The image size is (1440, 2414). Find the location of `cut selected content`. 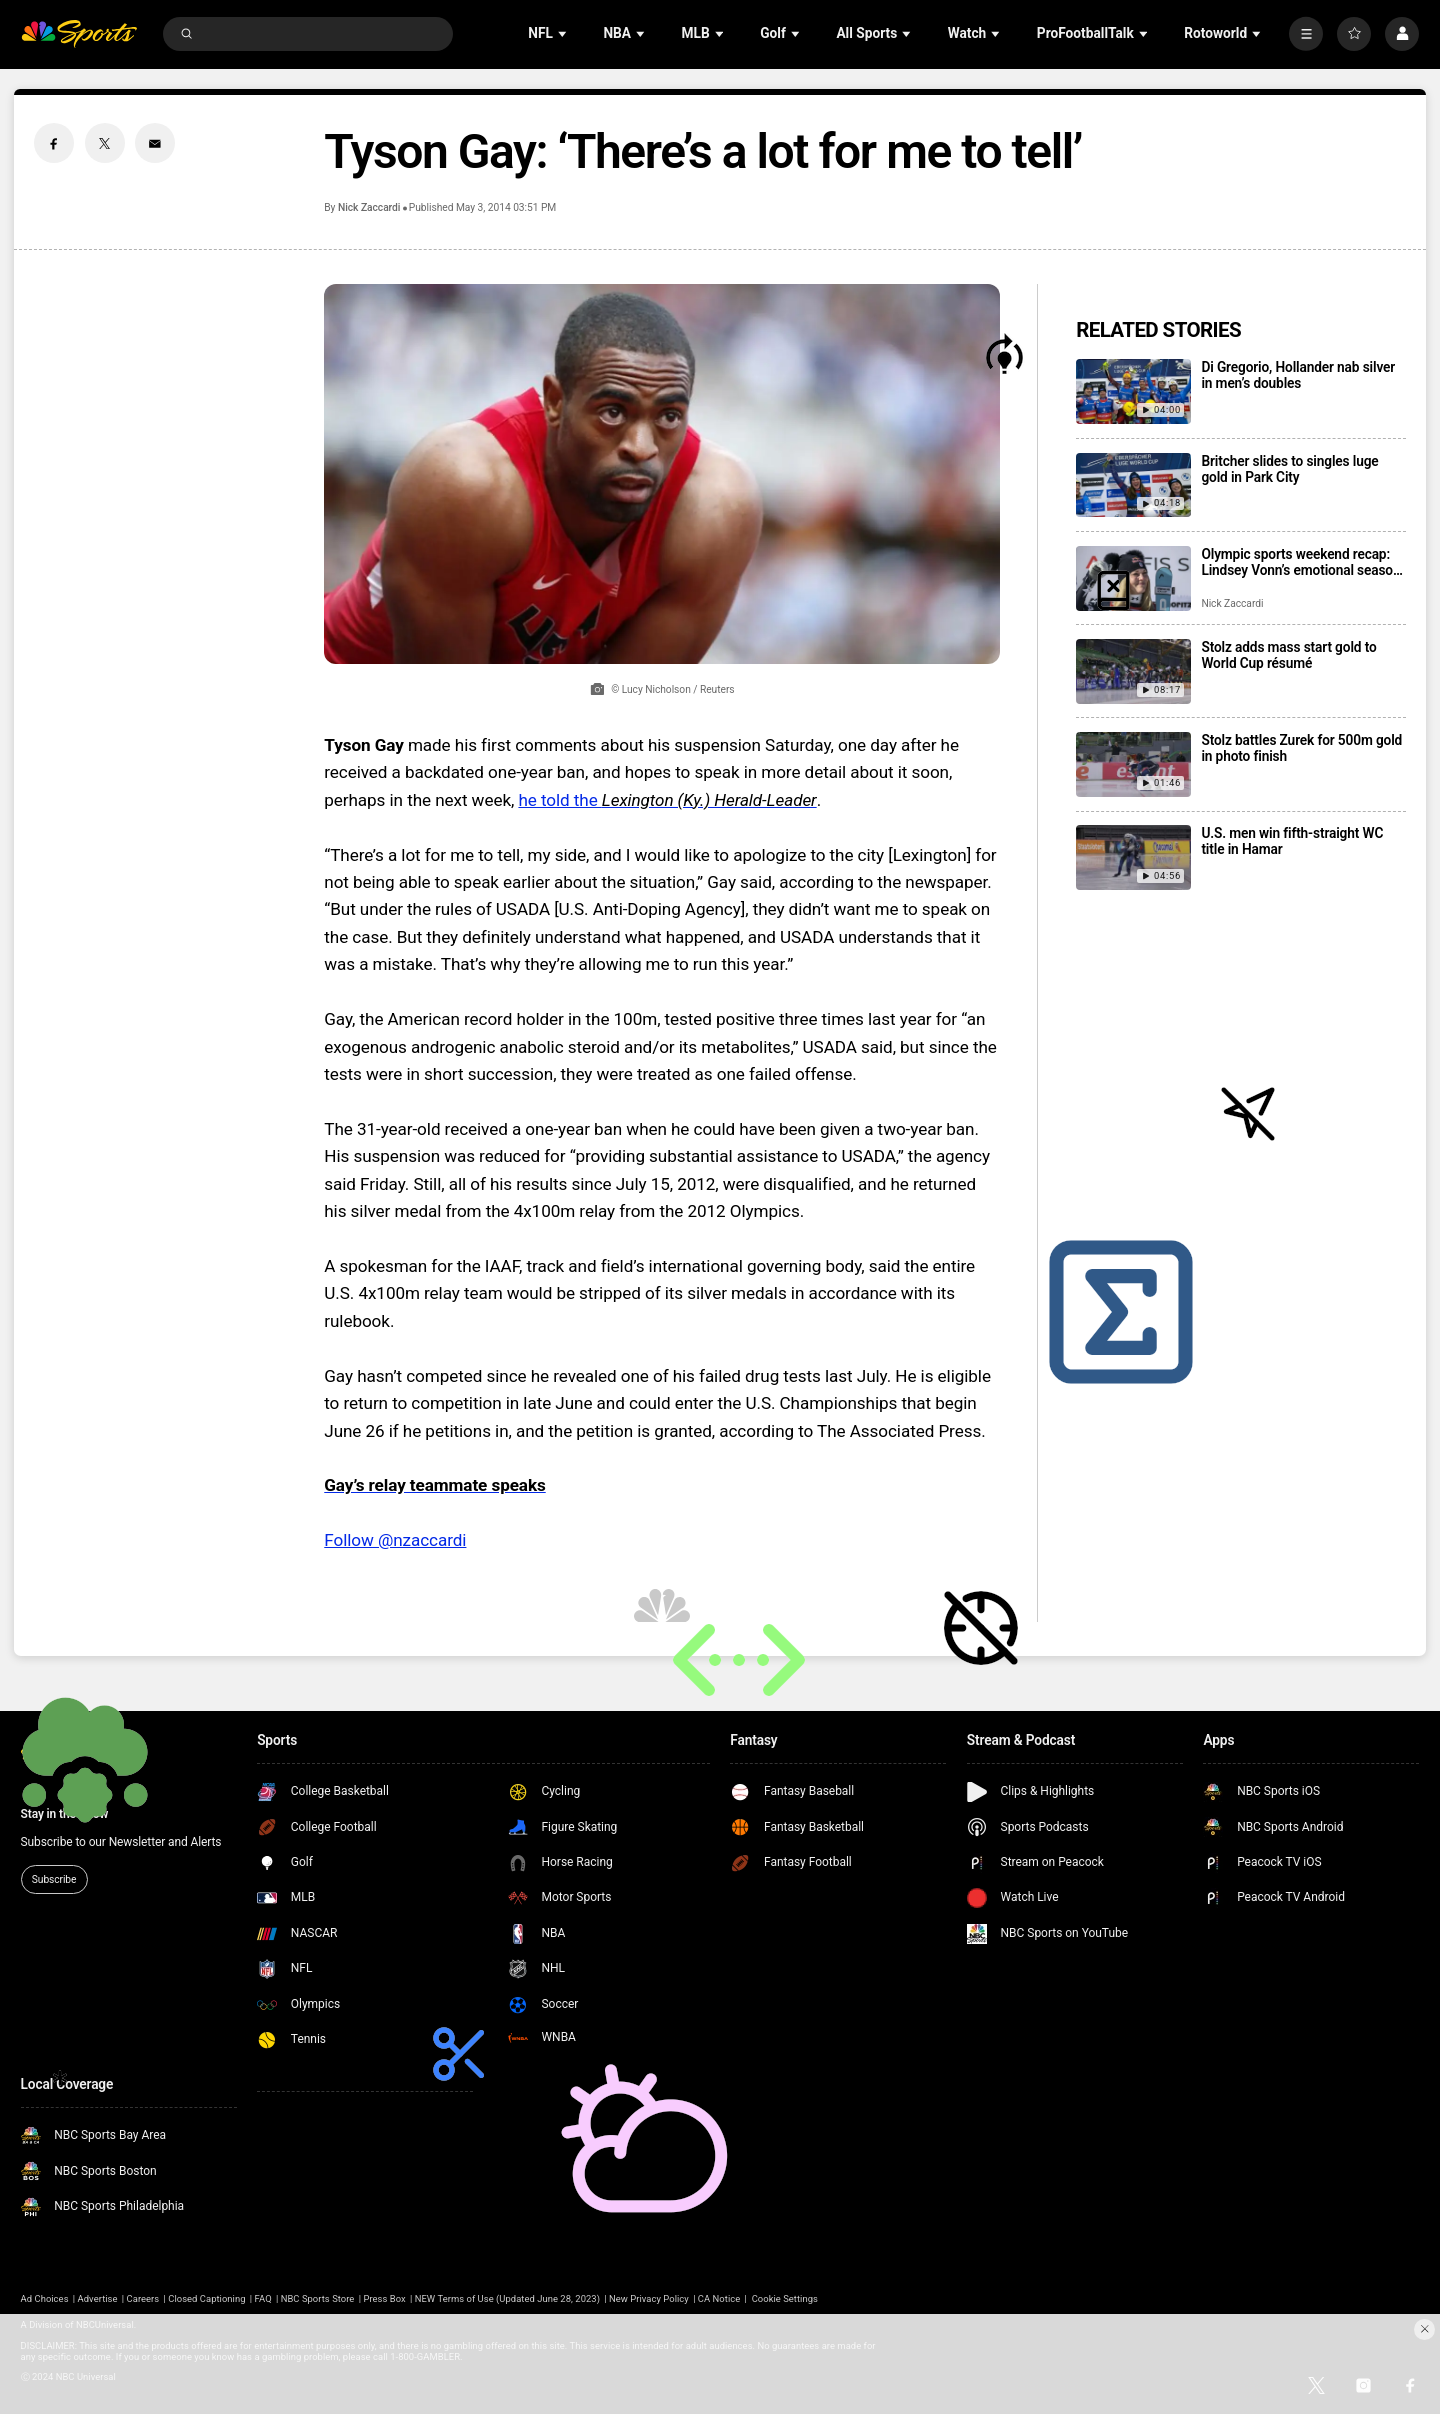

cut selected content is located at coordinates (460, 2054).